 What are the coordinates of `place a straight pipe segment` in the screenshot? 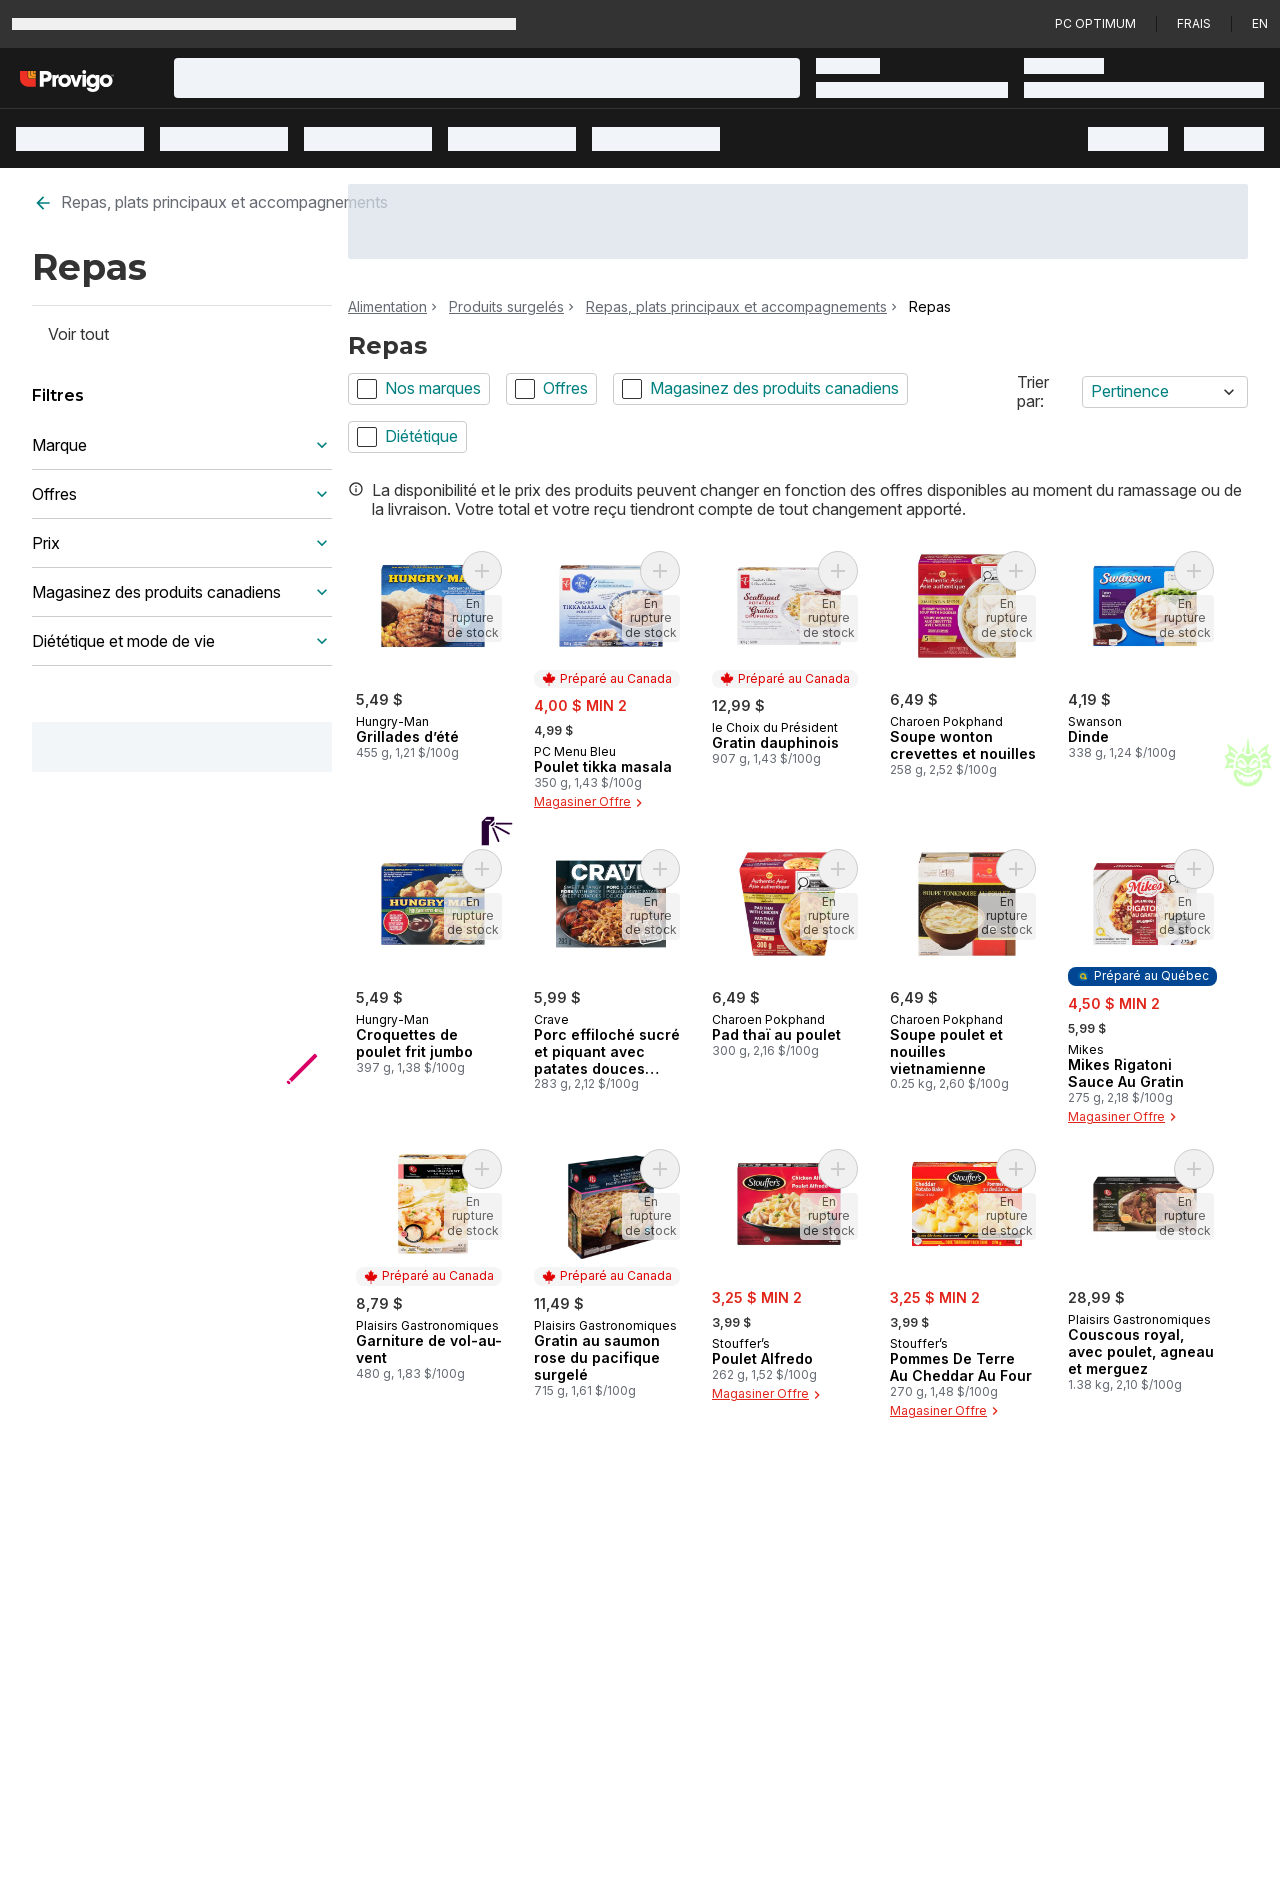 It's located at (302, 1069).